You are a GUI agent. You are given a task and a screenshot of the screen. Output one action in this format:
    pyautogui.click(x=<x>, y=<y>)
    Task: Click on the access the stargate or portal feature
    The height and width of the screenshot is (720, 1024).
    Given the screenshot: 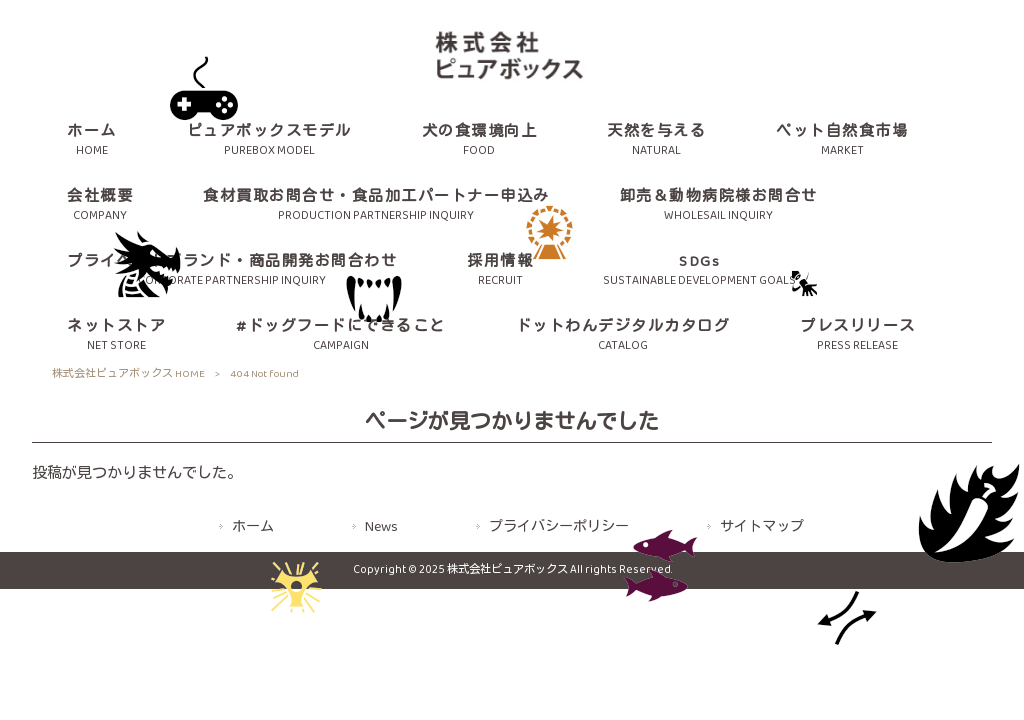 What is the action you would take?
    pyautogui.click(x=549, y=232)
    